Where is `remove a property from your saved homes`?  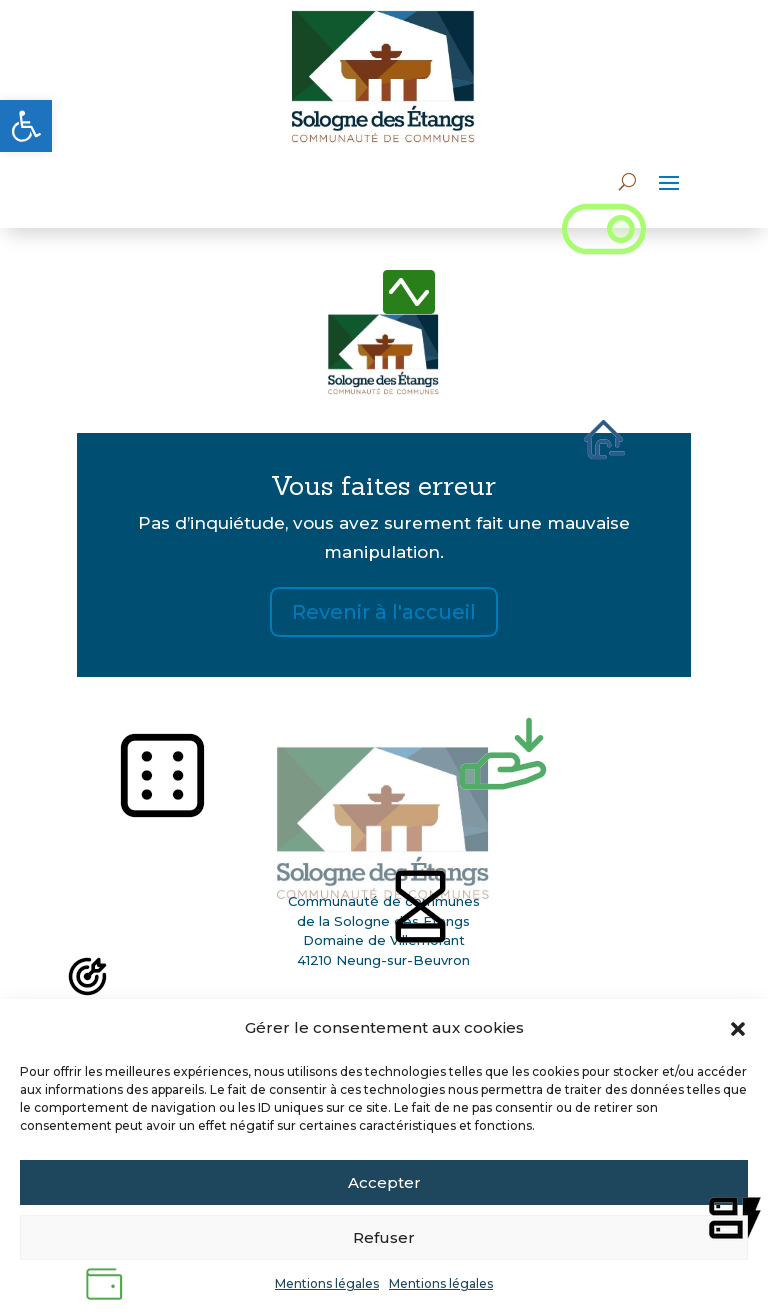 remove a property from your saved homes is located at coordinates (603, 439).